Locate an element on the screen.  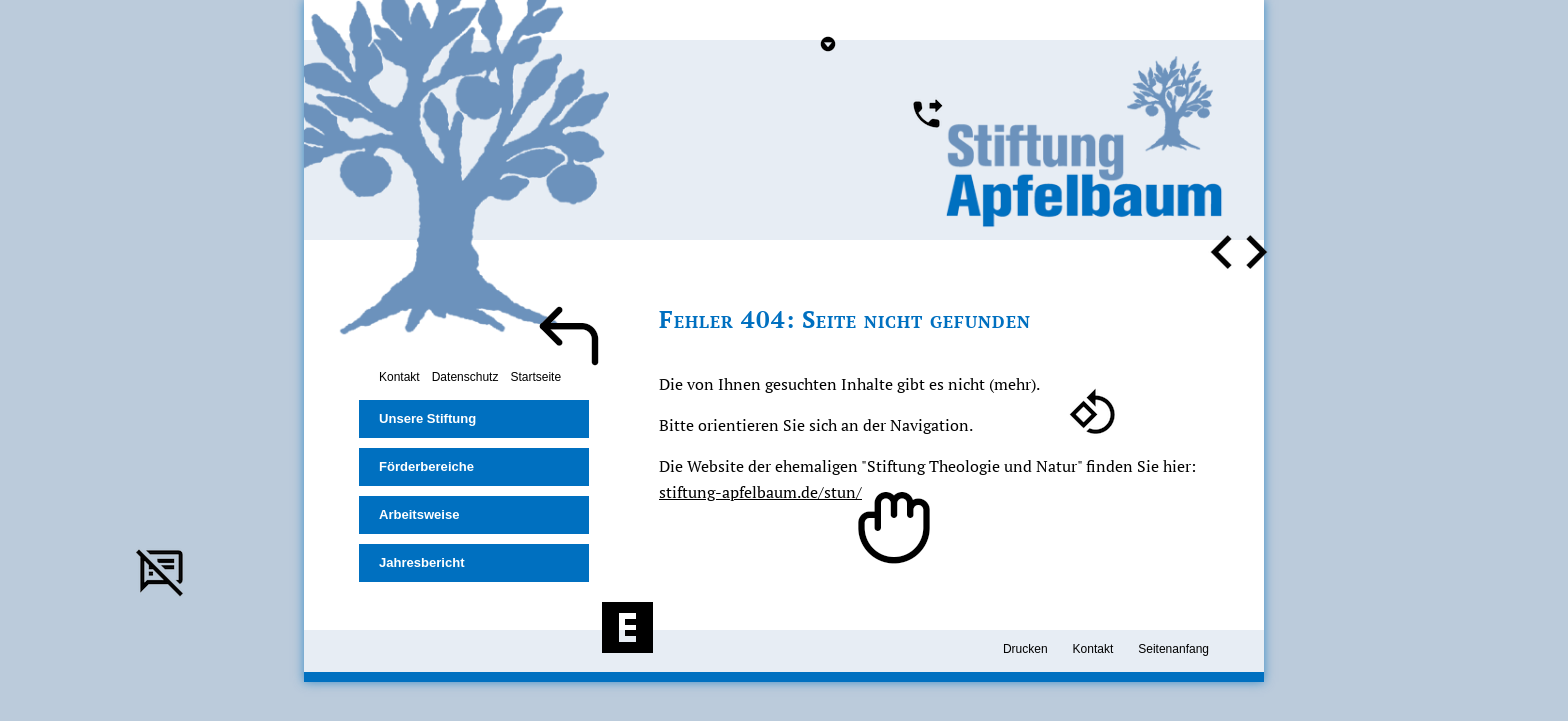
indicates explicit content warning is located at coordinates (627, 627).